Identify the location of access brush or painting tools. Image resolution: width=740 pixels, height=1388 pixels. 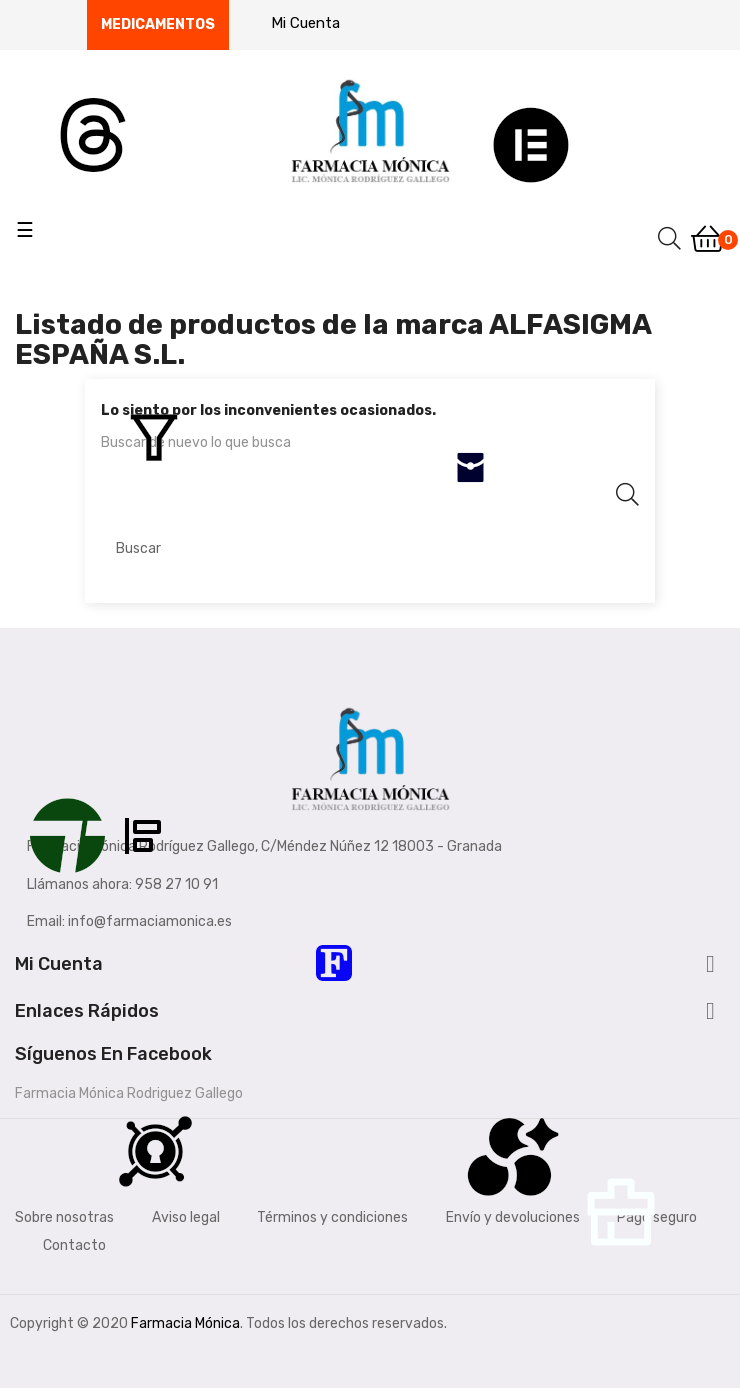
(621, 1212).